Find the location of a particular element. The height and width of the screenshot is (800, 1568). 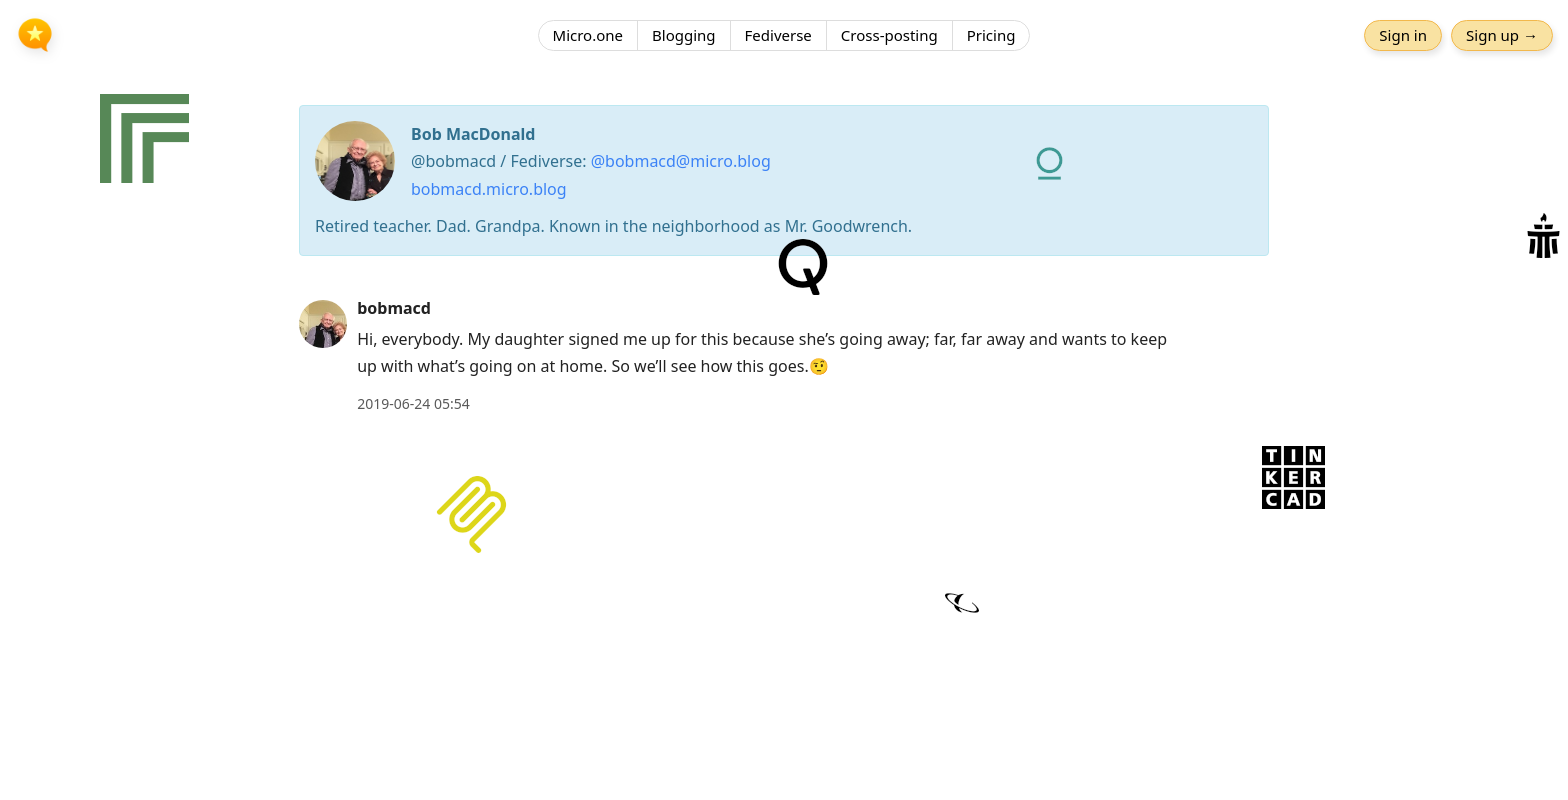

saturn brand logo is located at coordinates (962, 603).